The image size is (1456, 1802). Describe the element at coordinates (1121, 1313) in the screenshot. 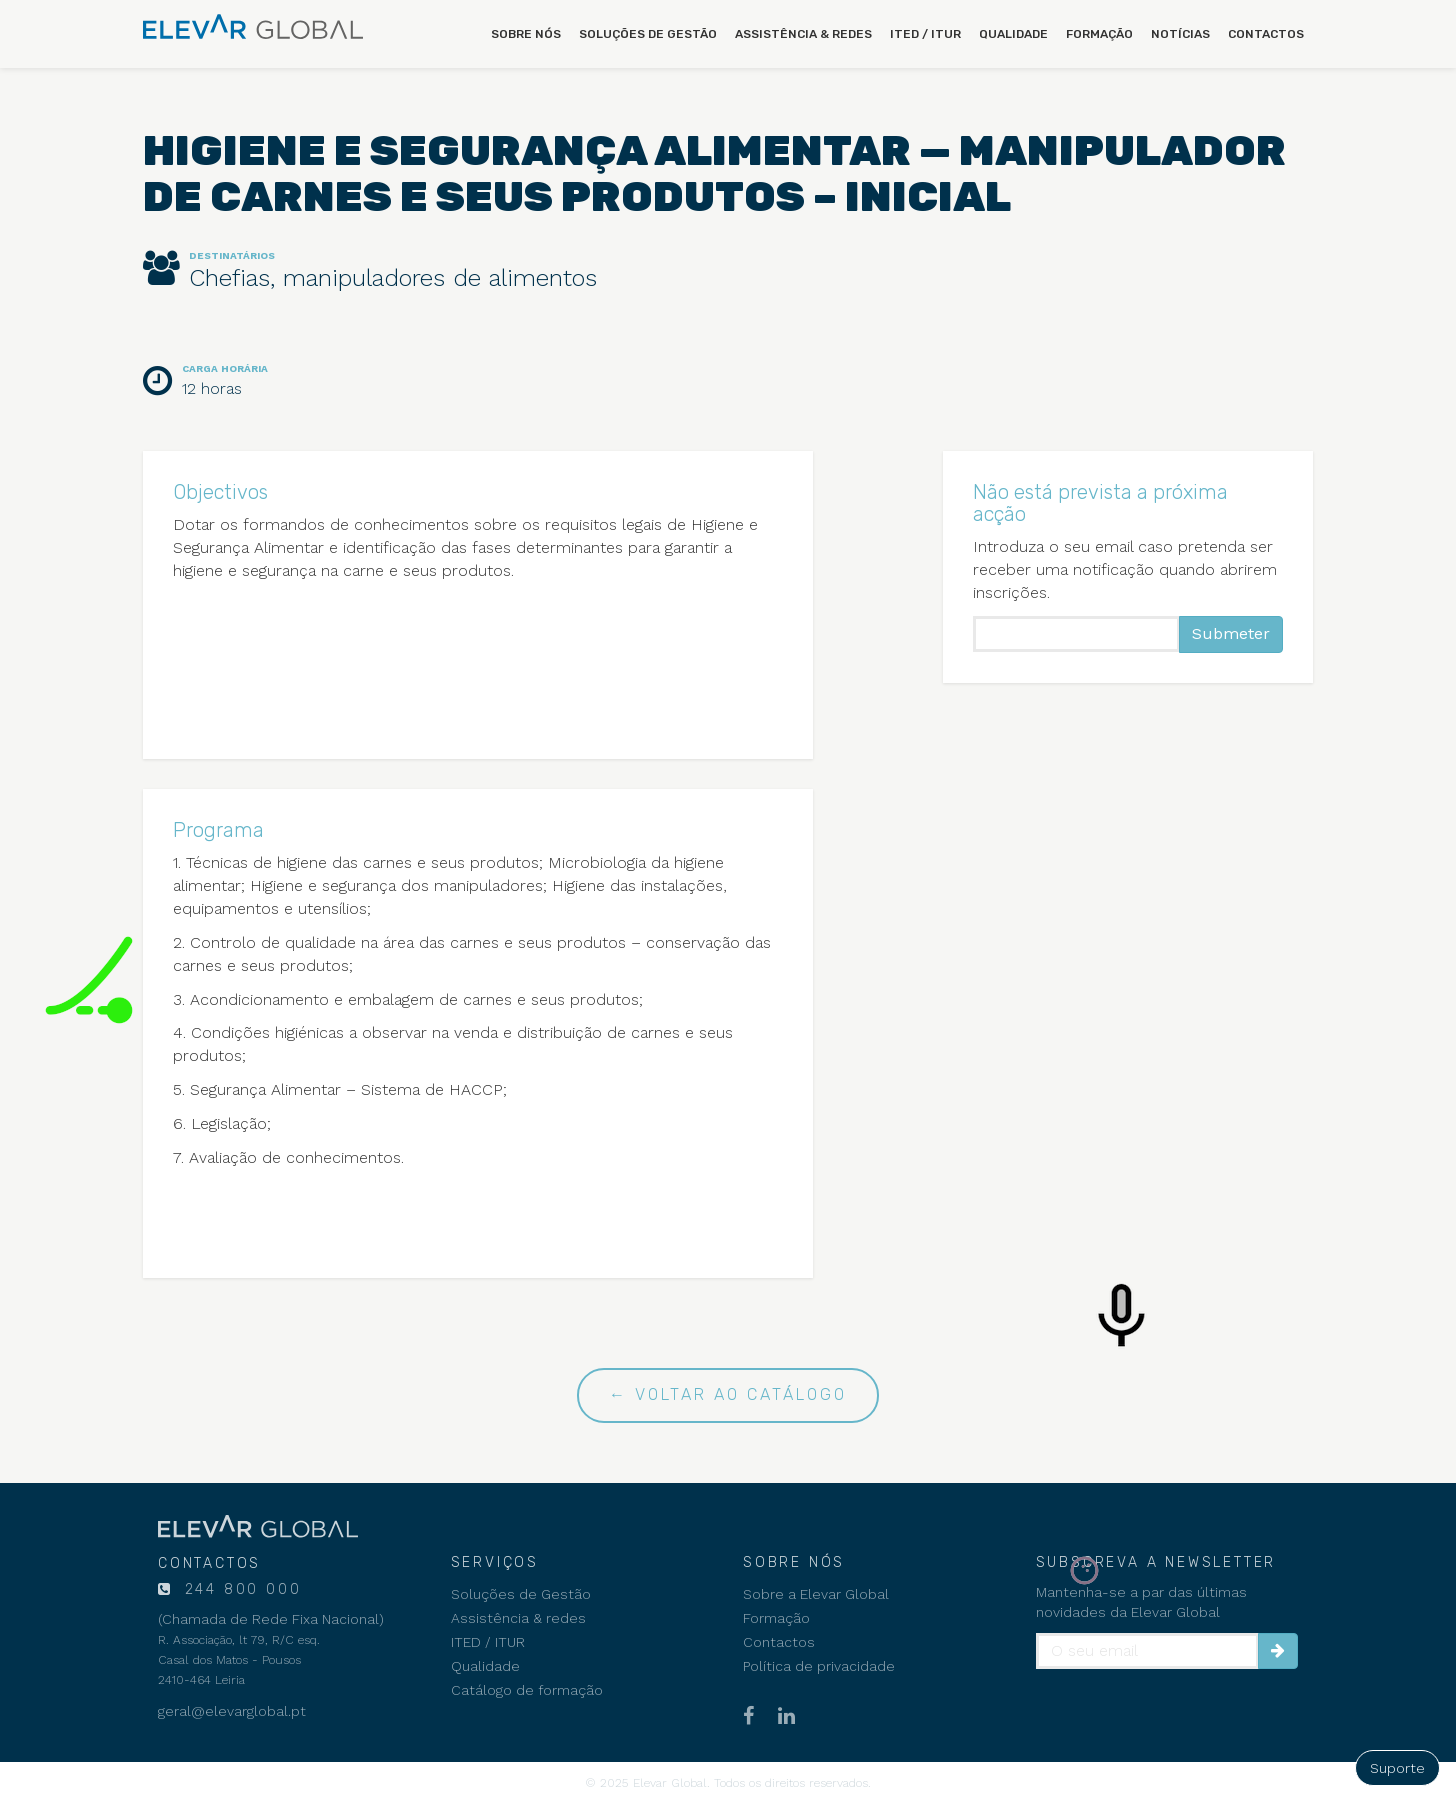

I see `tap to use voice input` at that location.